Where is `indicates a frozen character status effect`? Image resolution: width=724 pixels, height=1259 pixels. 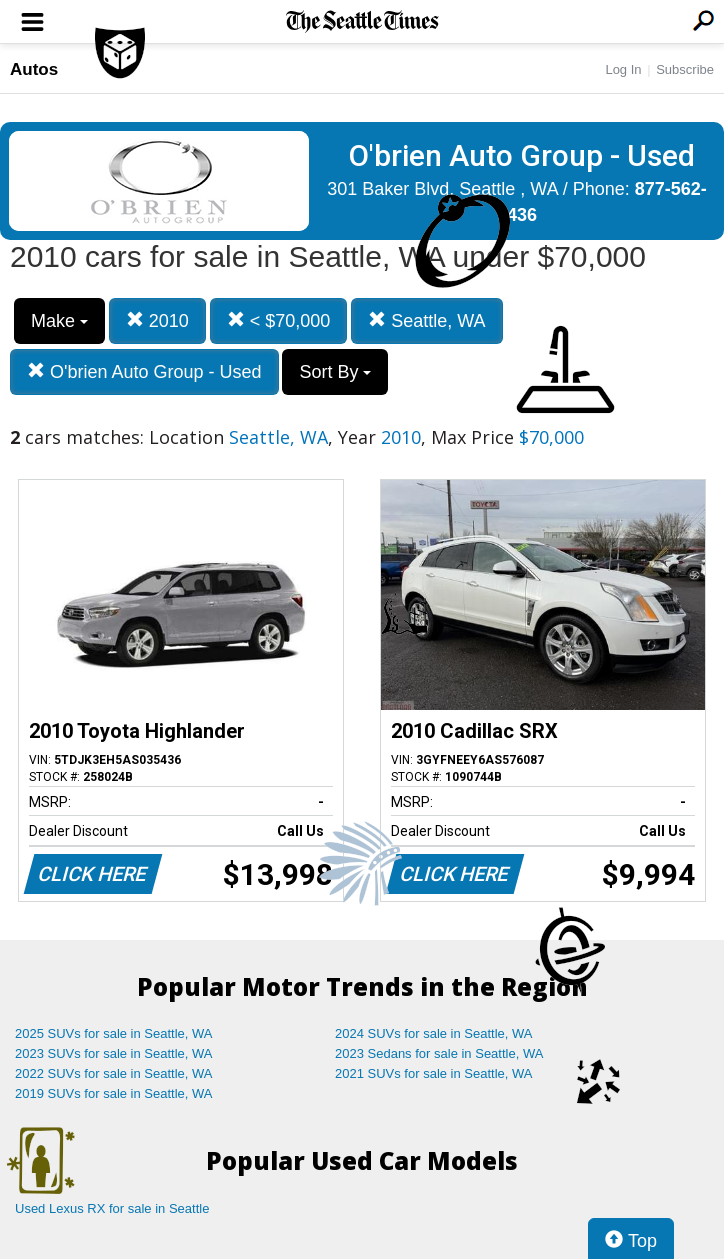
indicates a frozen character status effect is located at coordinates (41, 1160).